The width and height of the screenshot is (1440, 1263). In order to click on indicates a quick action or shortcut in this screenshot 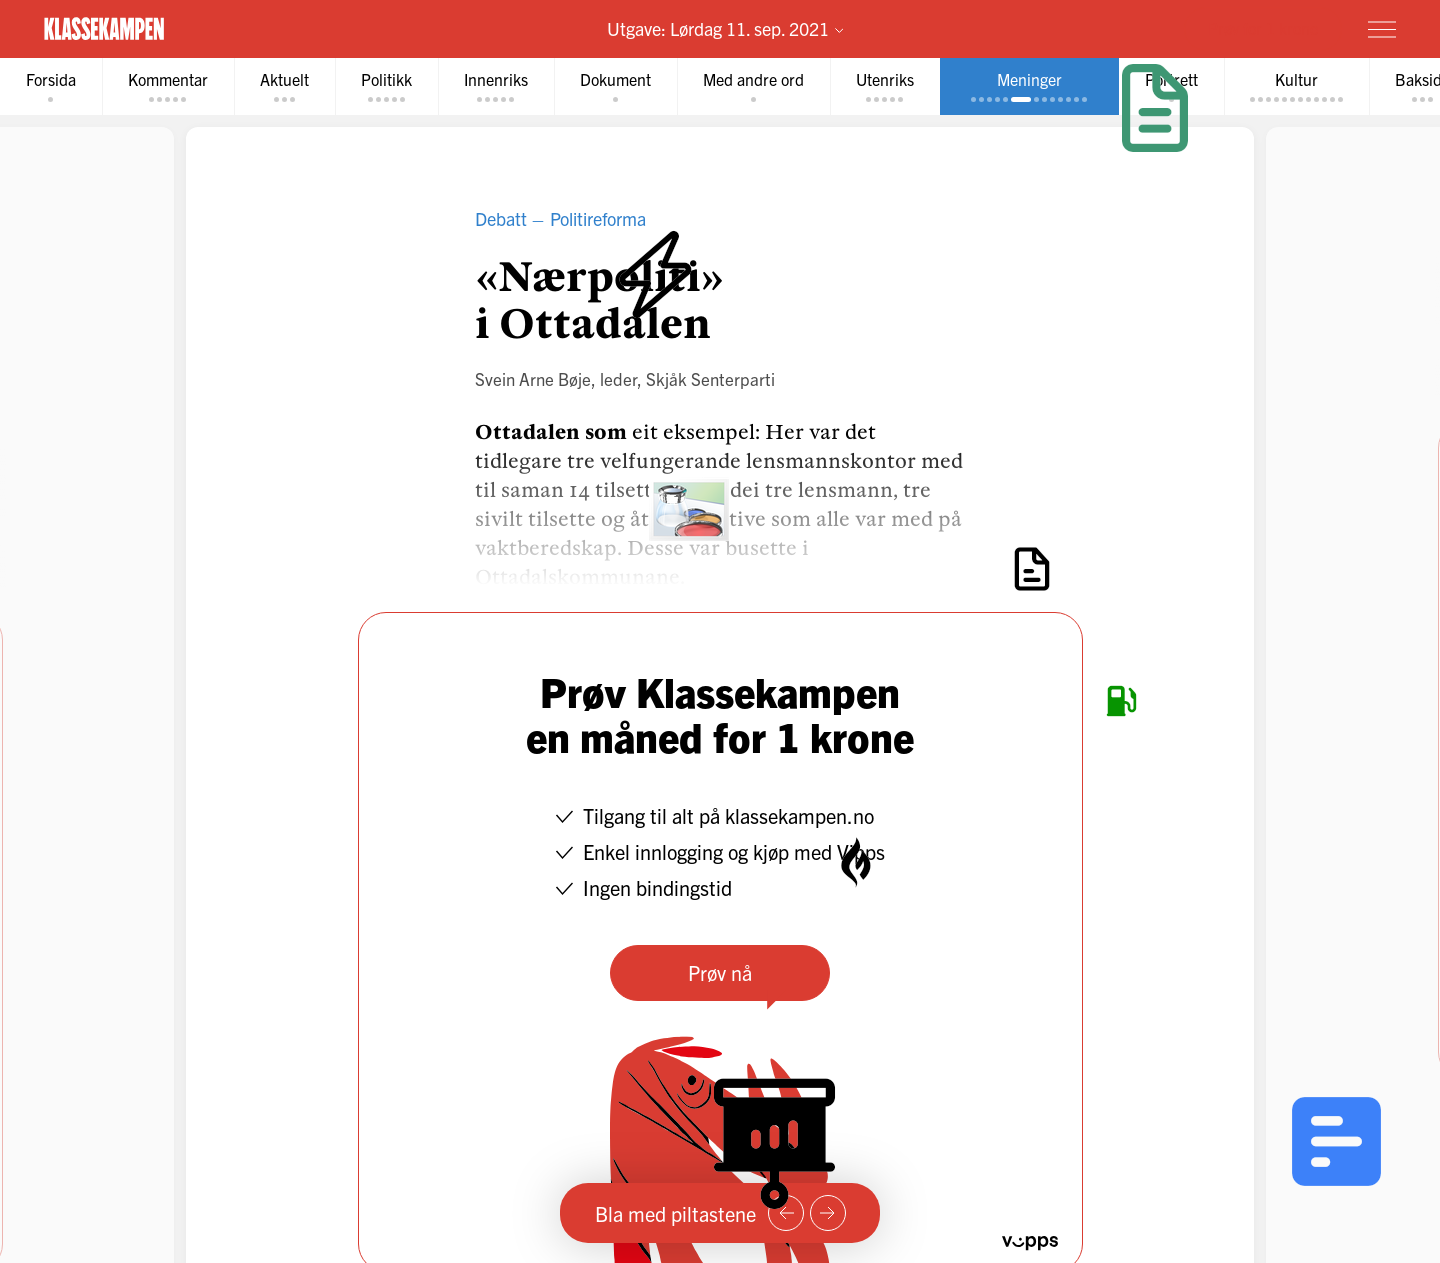, I will do `click(655, 274)`.